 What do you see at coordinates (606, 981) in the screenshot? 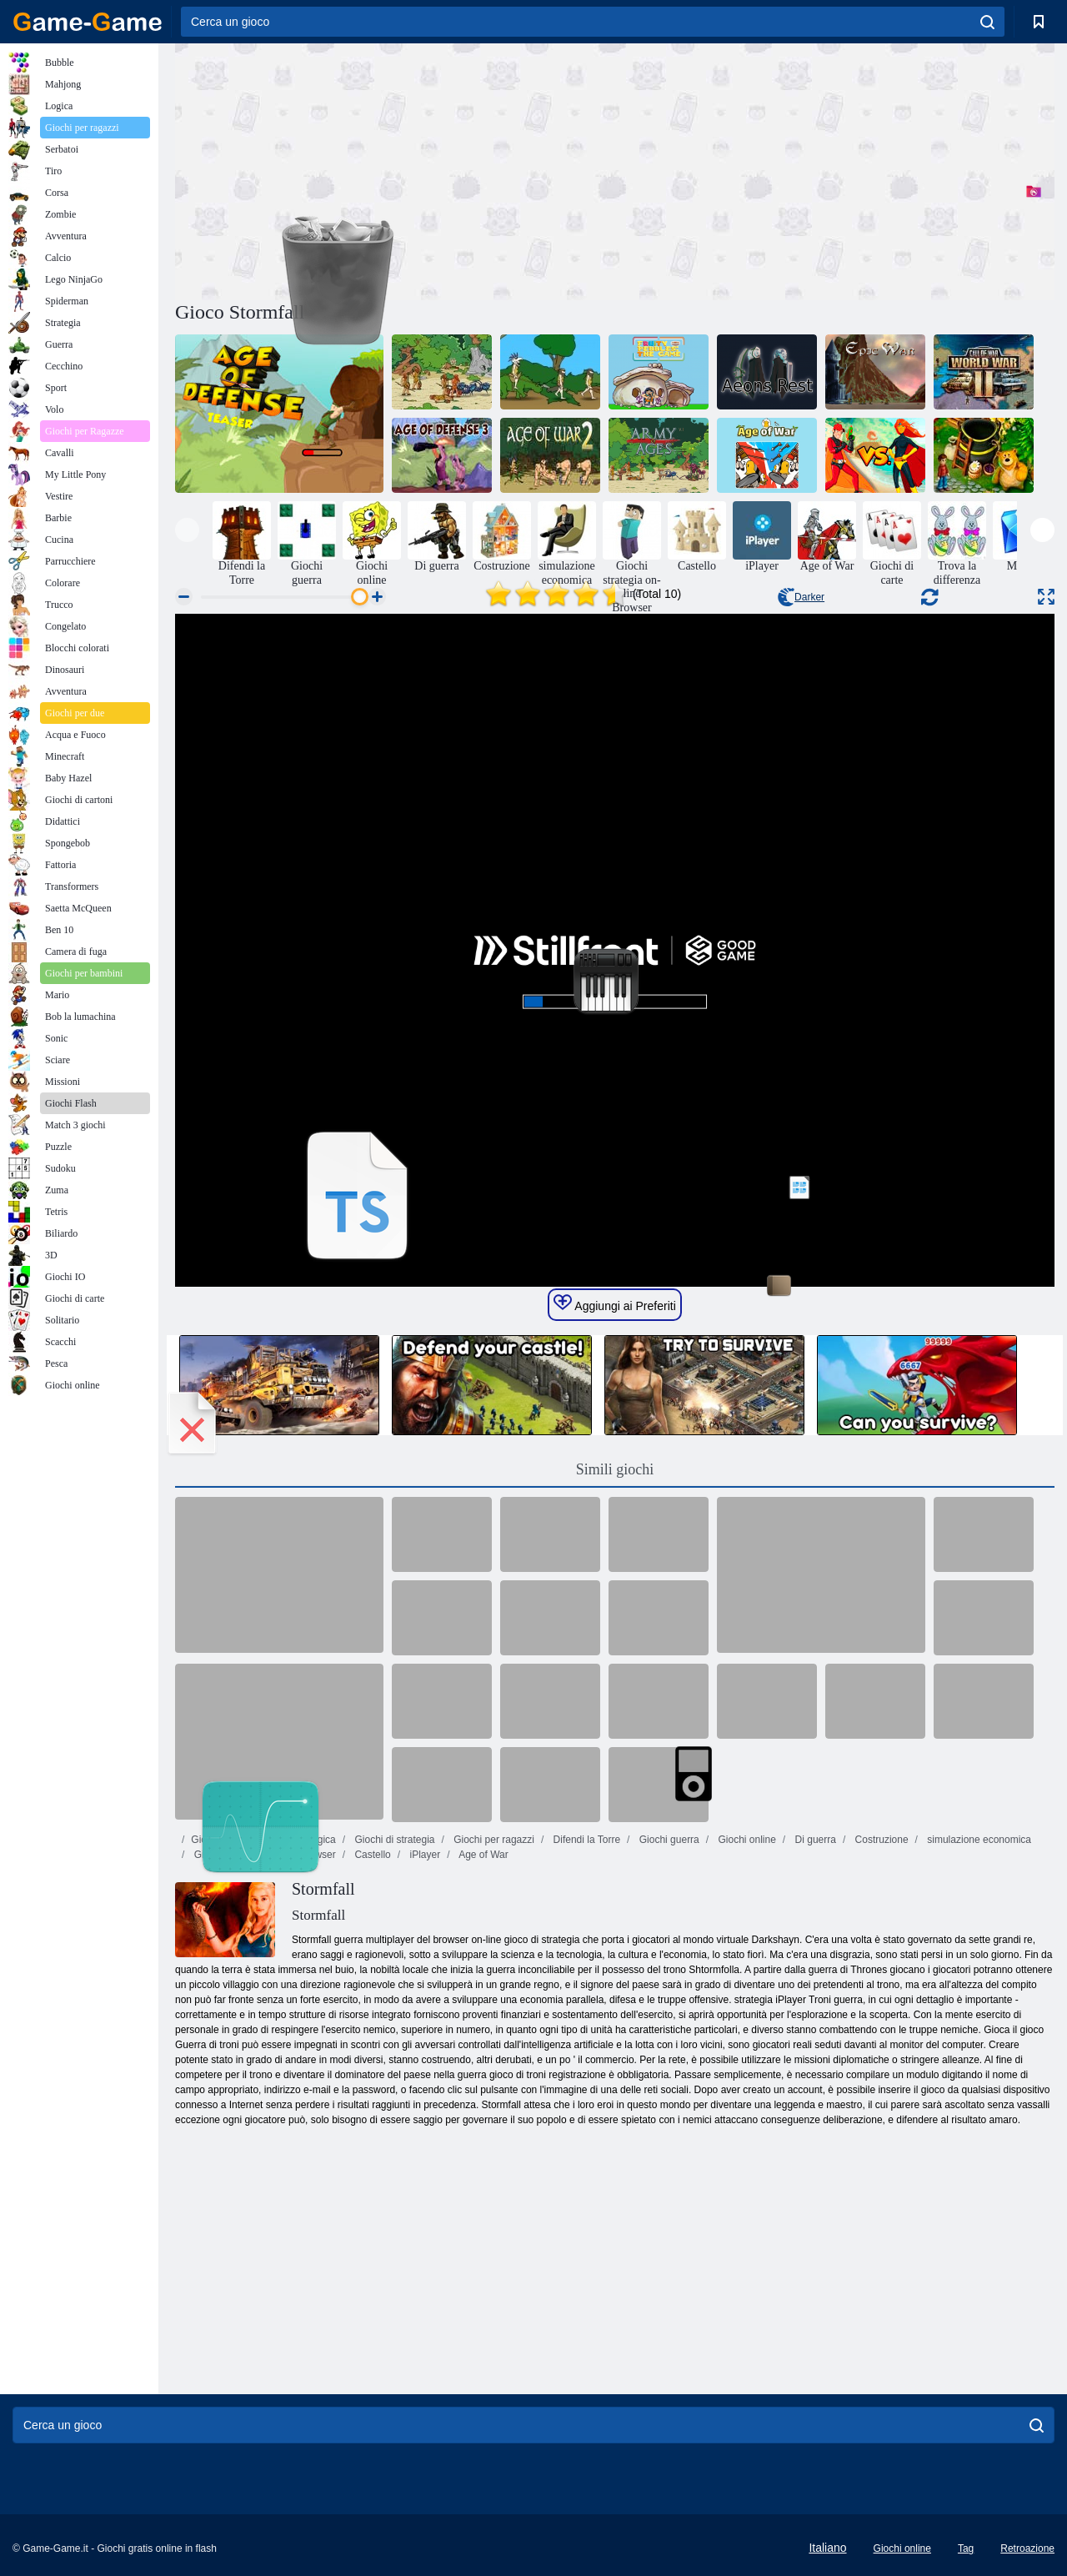
I see `open audio midi setup utility` at bounding box center [606, 981].